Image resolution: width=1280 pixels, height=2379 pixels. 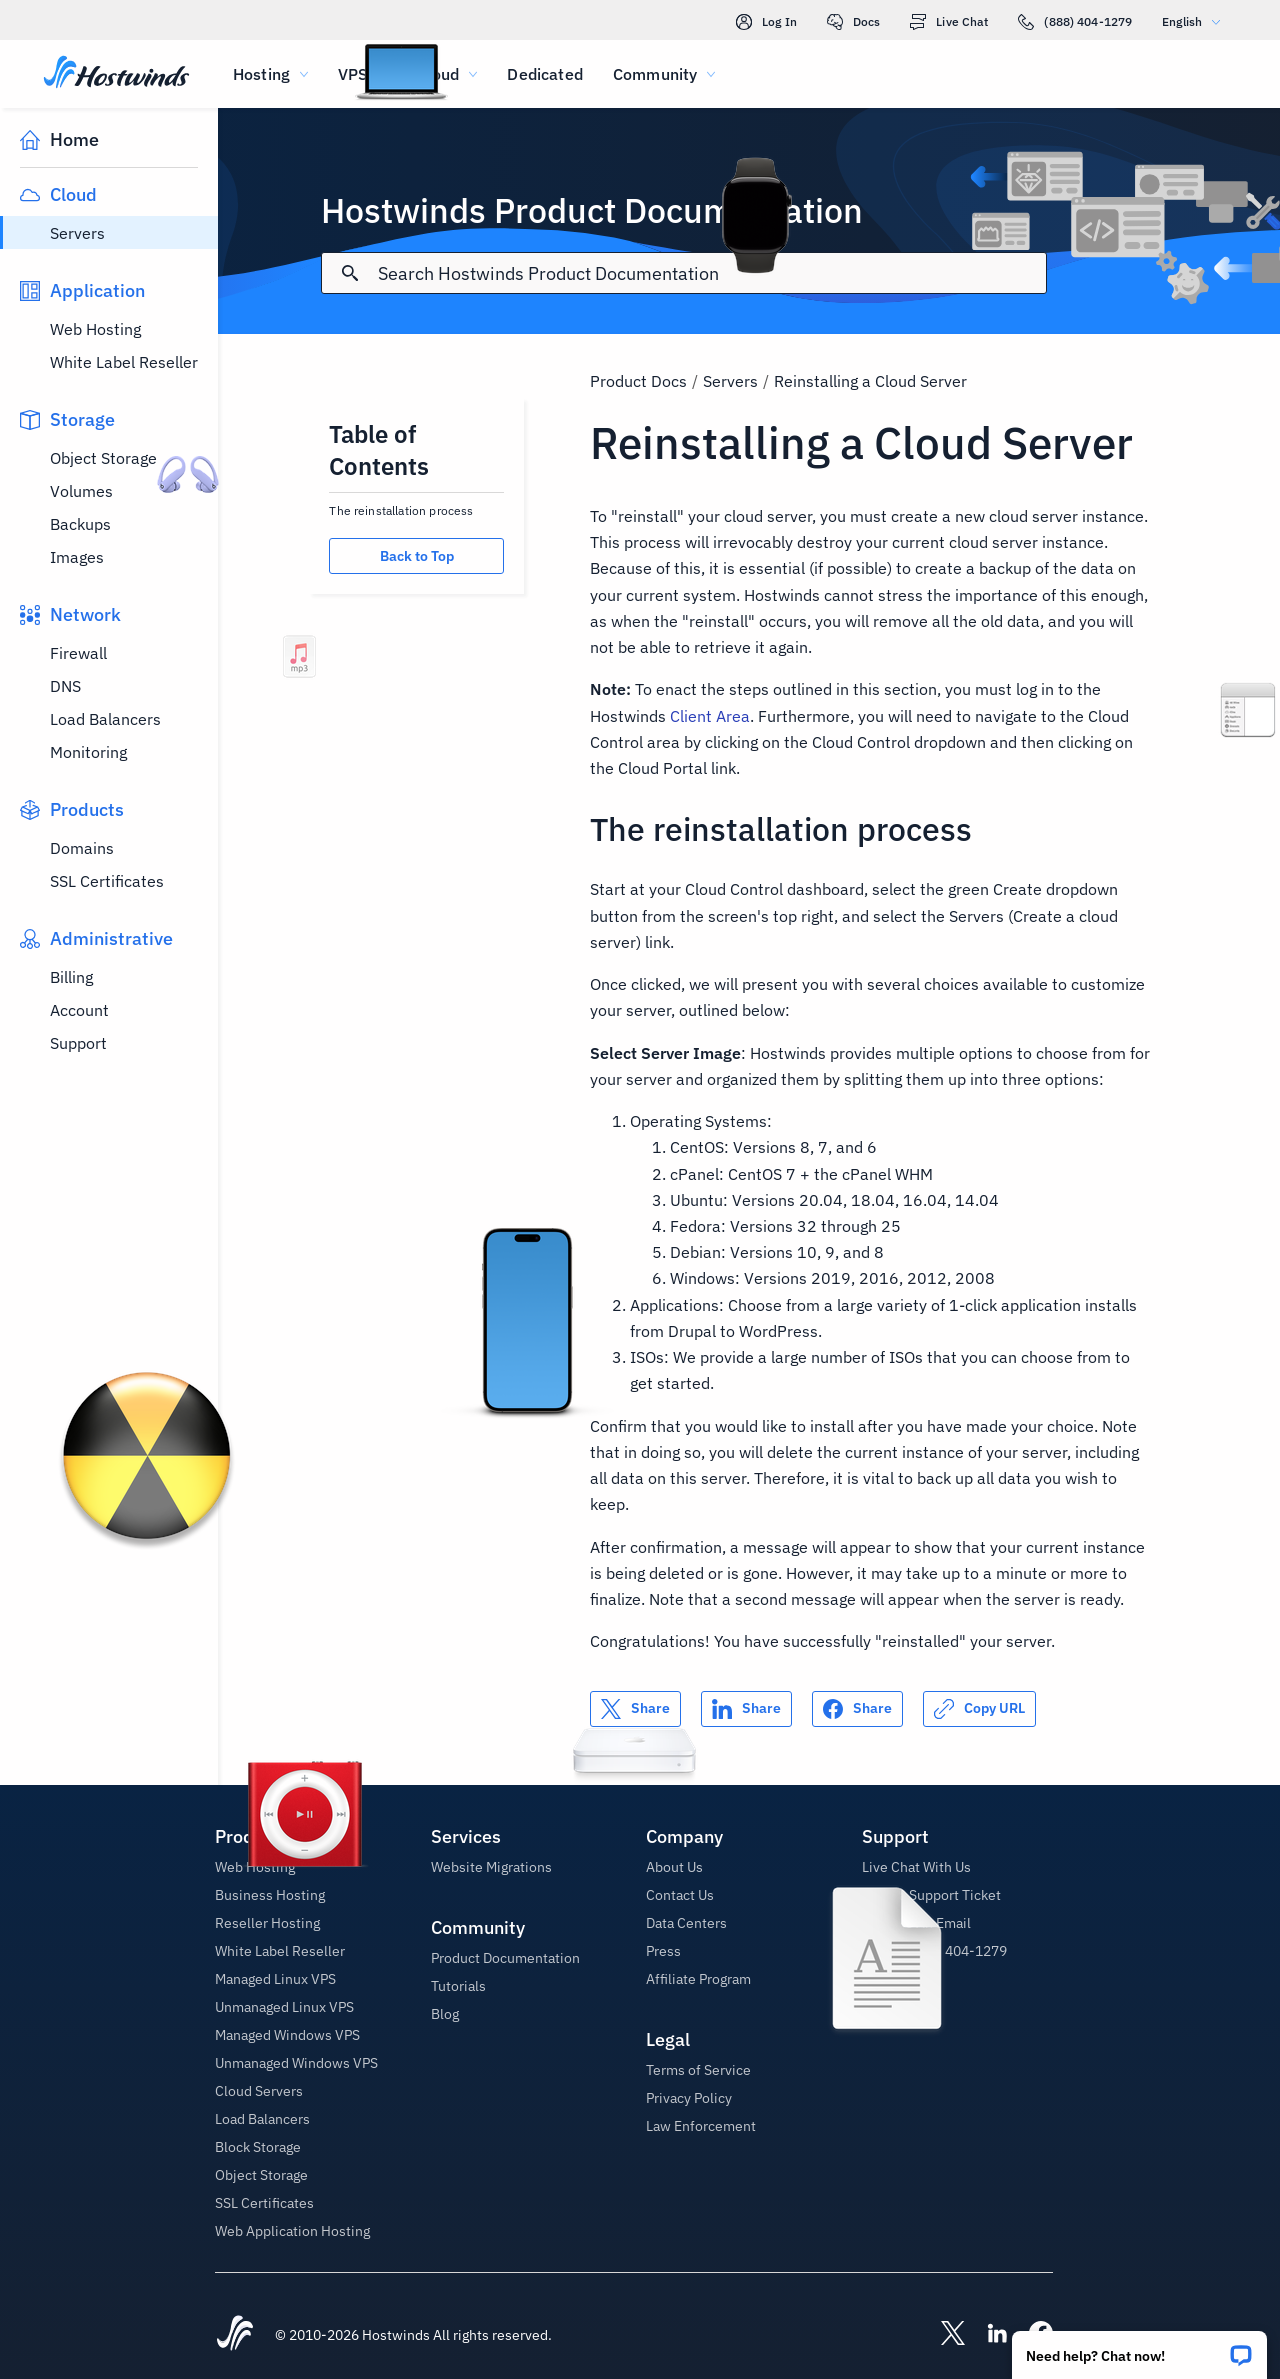 I want to click on iPhone 14 Pro device icon, so click(x=527, y=1323).